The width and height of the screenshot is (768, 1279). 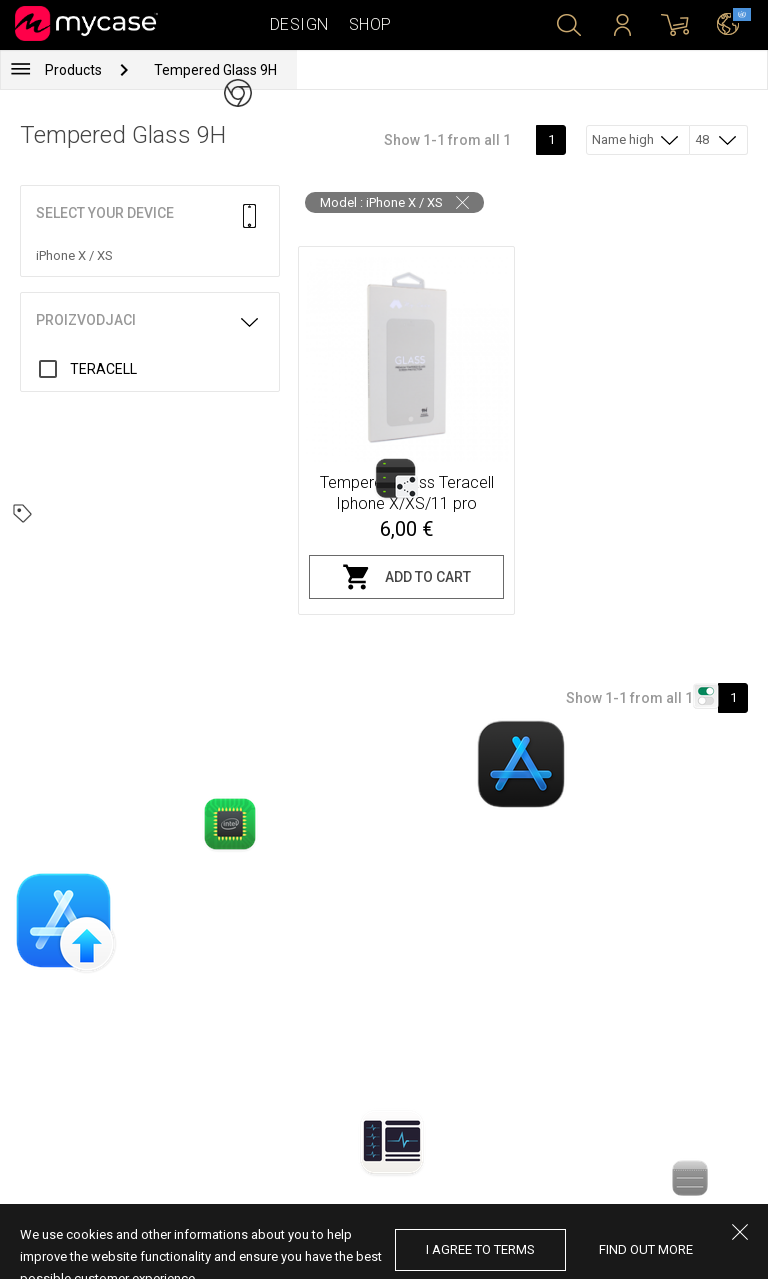 I want to click on add or edit tags for music tracks, so click(x=22, y=513).